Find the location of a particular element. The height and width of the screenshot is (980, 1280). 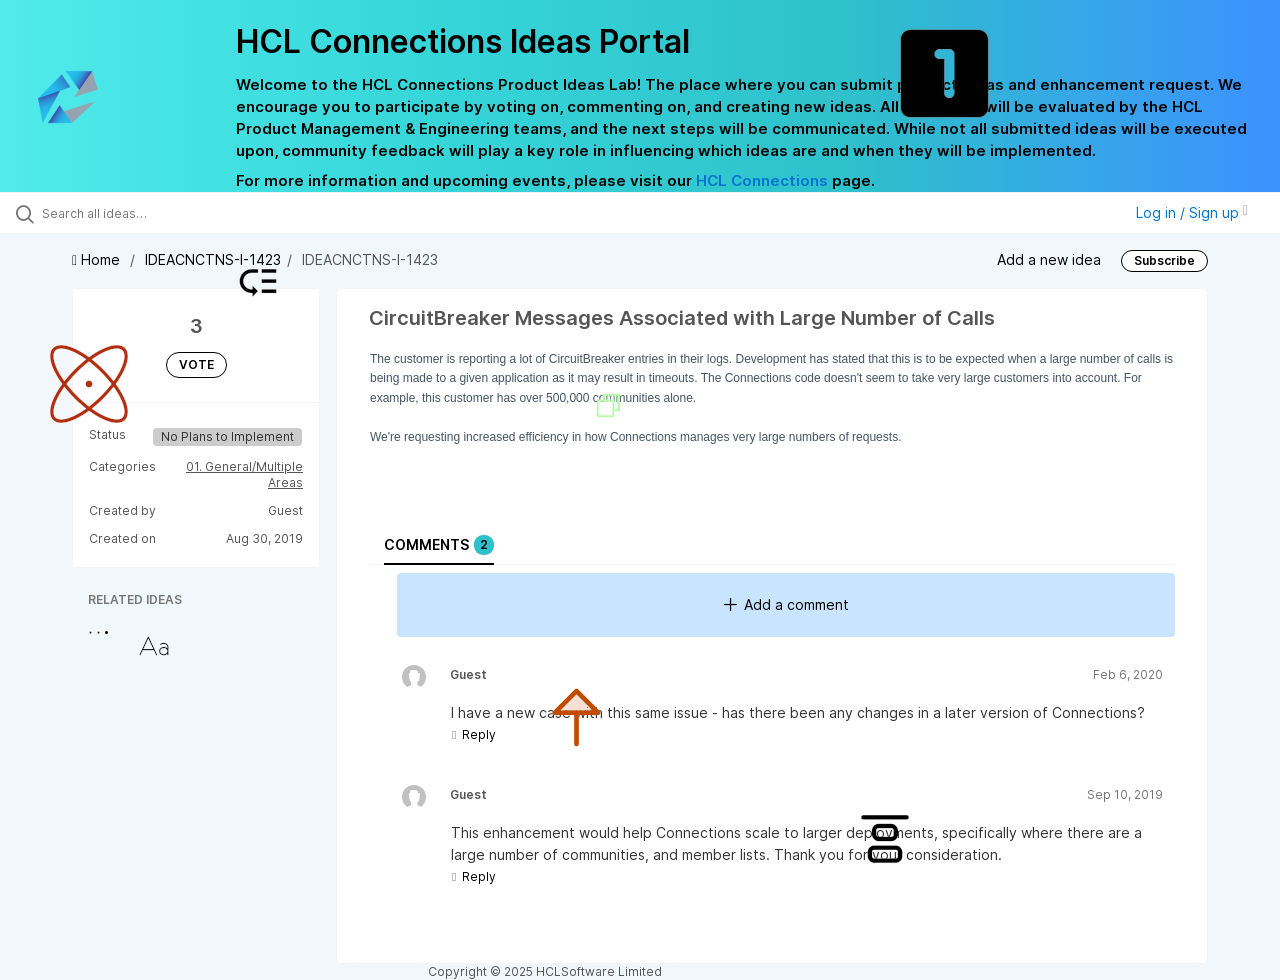

scroll to top of page is located at coordinates (576, 717).